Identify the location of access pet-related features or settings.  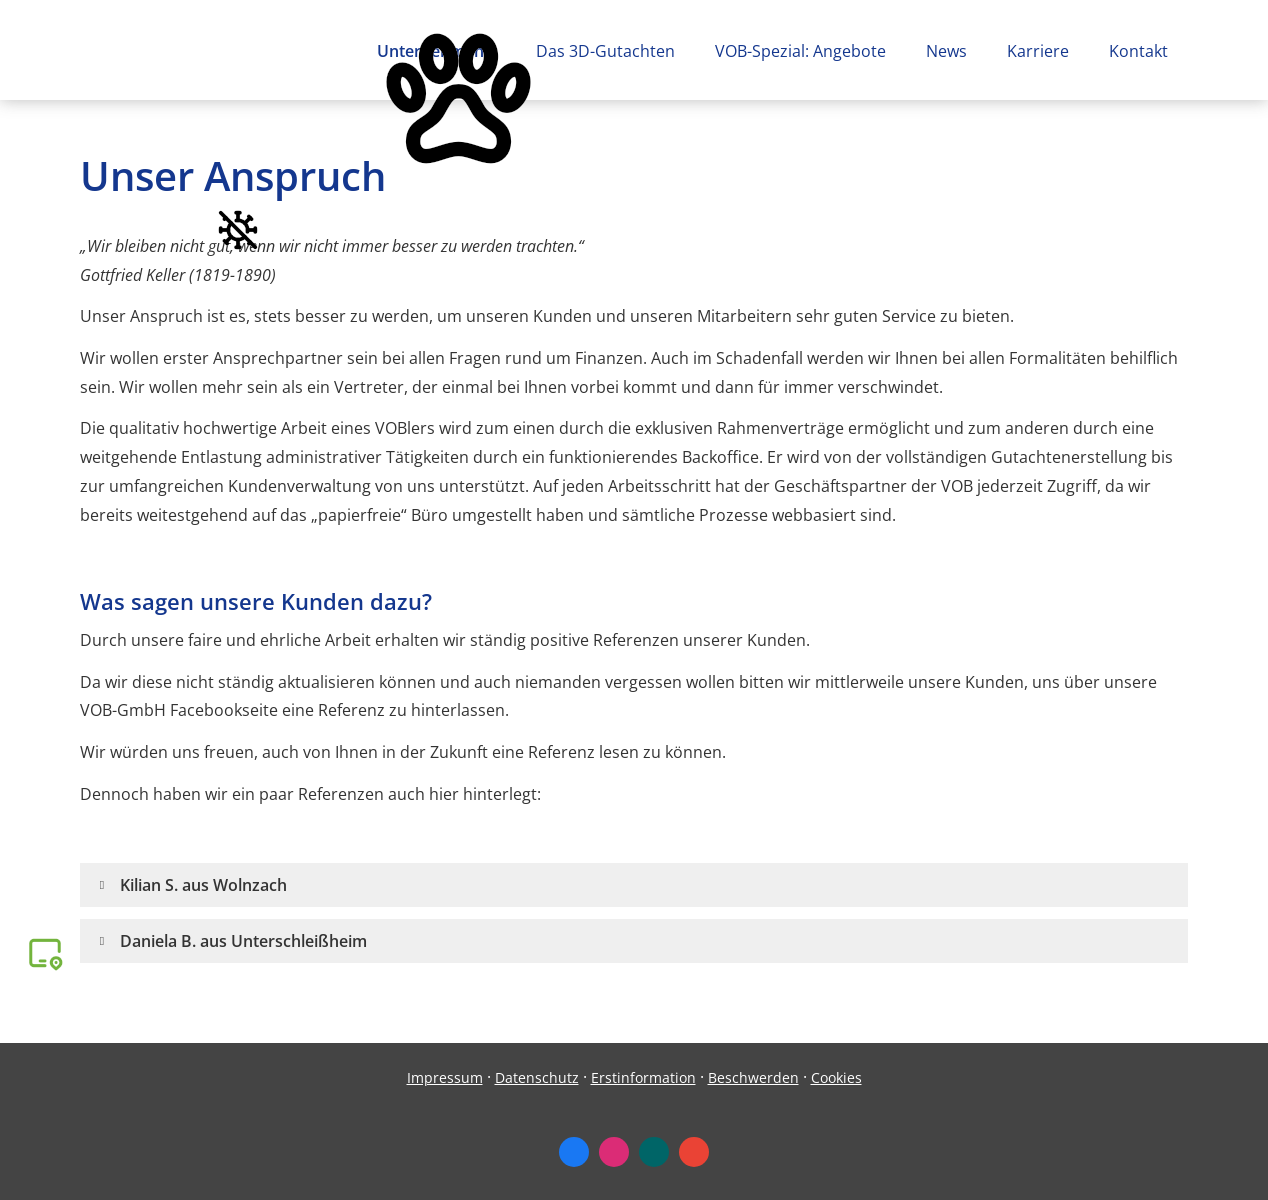
(458, 98).